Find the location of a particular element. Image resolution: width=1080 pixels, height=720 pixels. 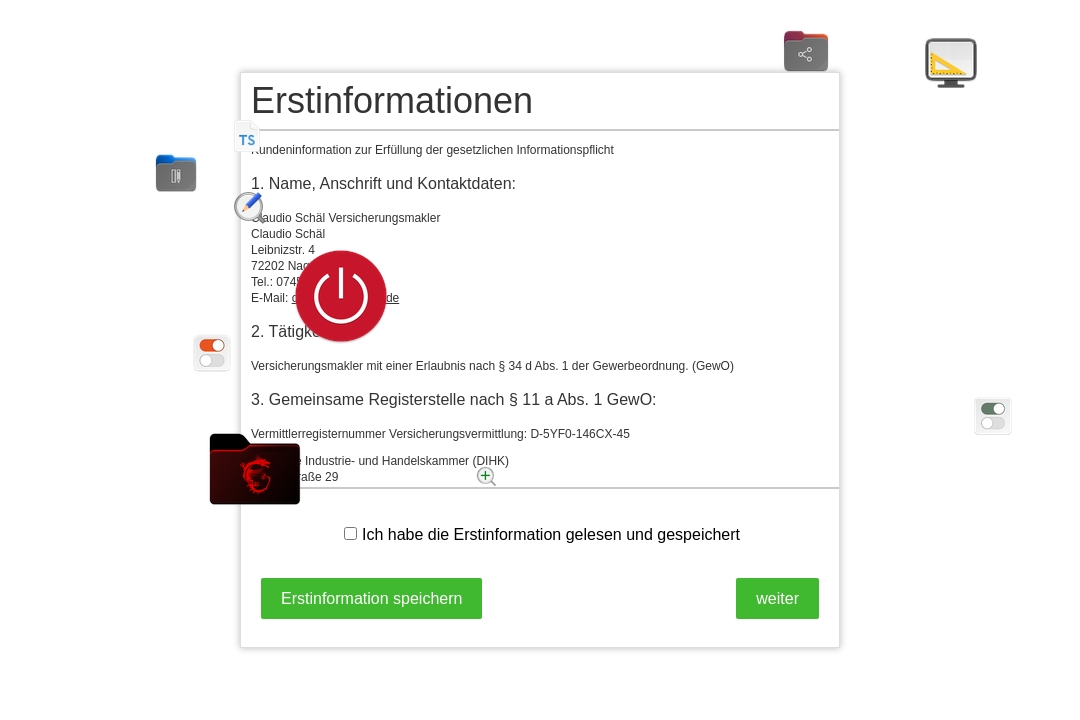

open find and replace tool is located at coordinates (250, 208).